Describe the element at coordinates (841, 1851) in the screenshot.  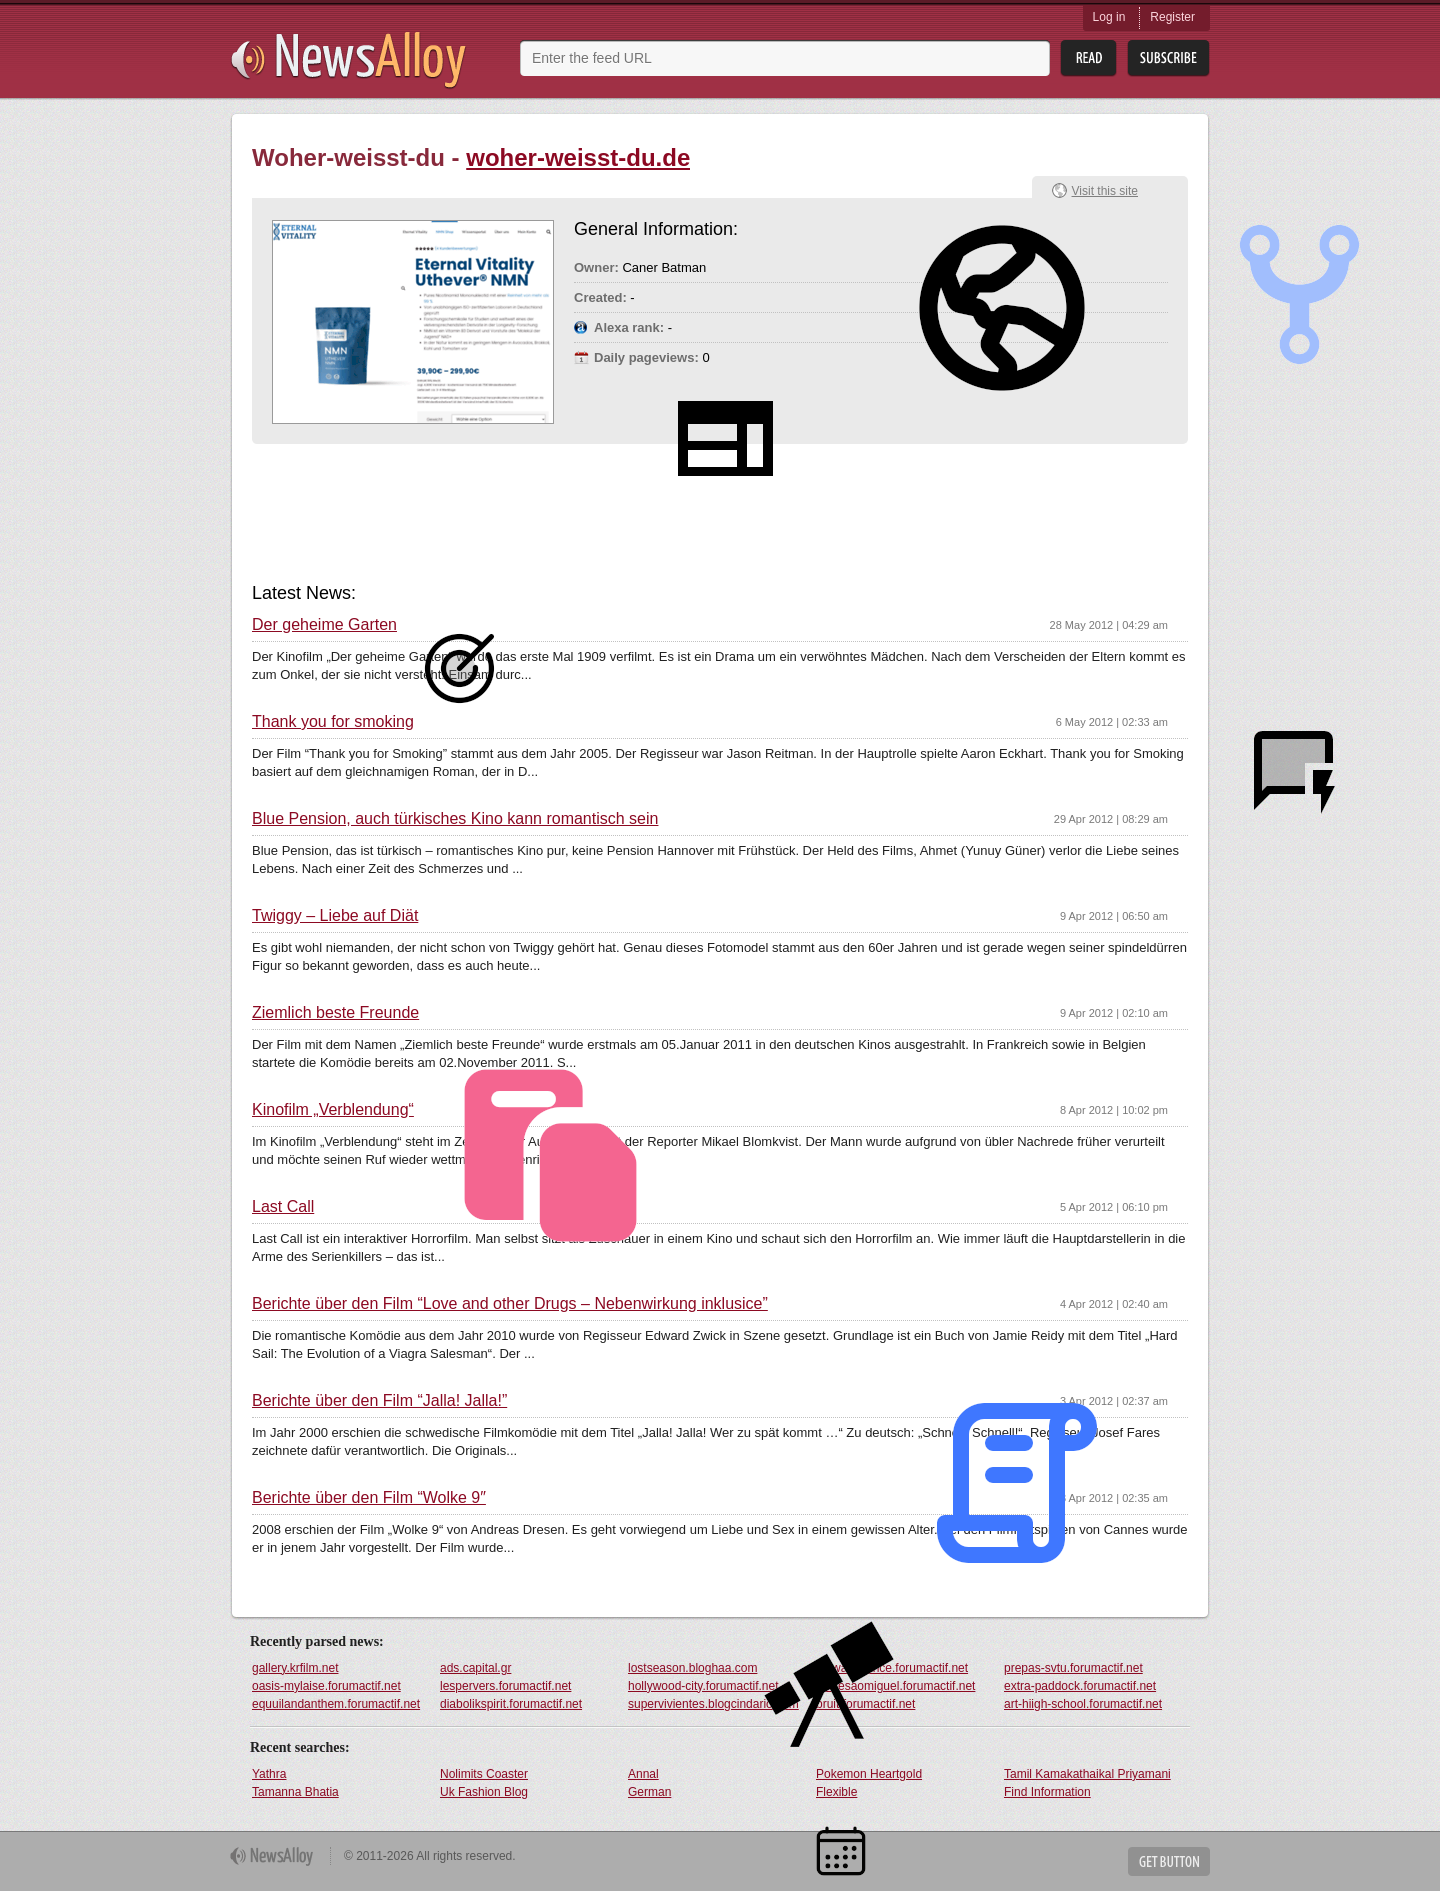
I see `view or open the calendar` at that location.